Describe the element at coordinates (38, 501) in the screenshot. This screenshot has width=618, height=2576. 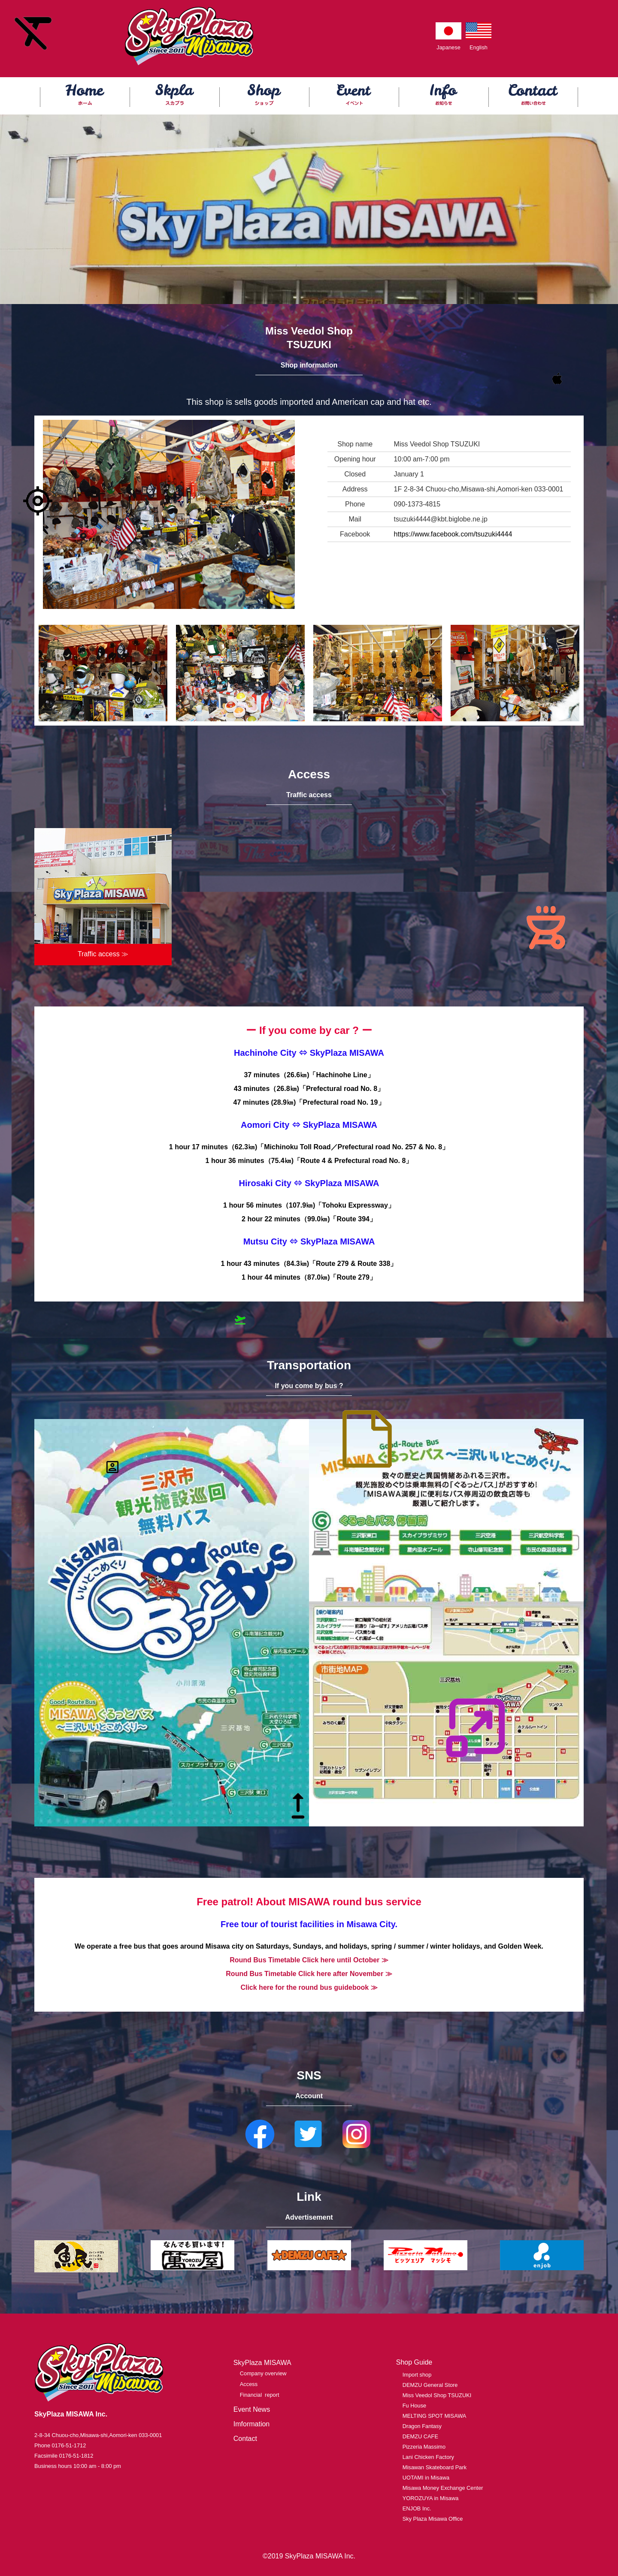
I see `indicates GPS location is locked and active` at that location.